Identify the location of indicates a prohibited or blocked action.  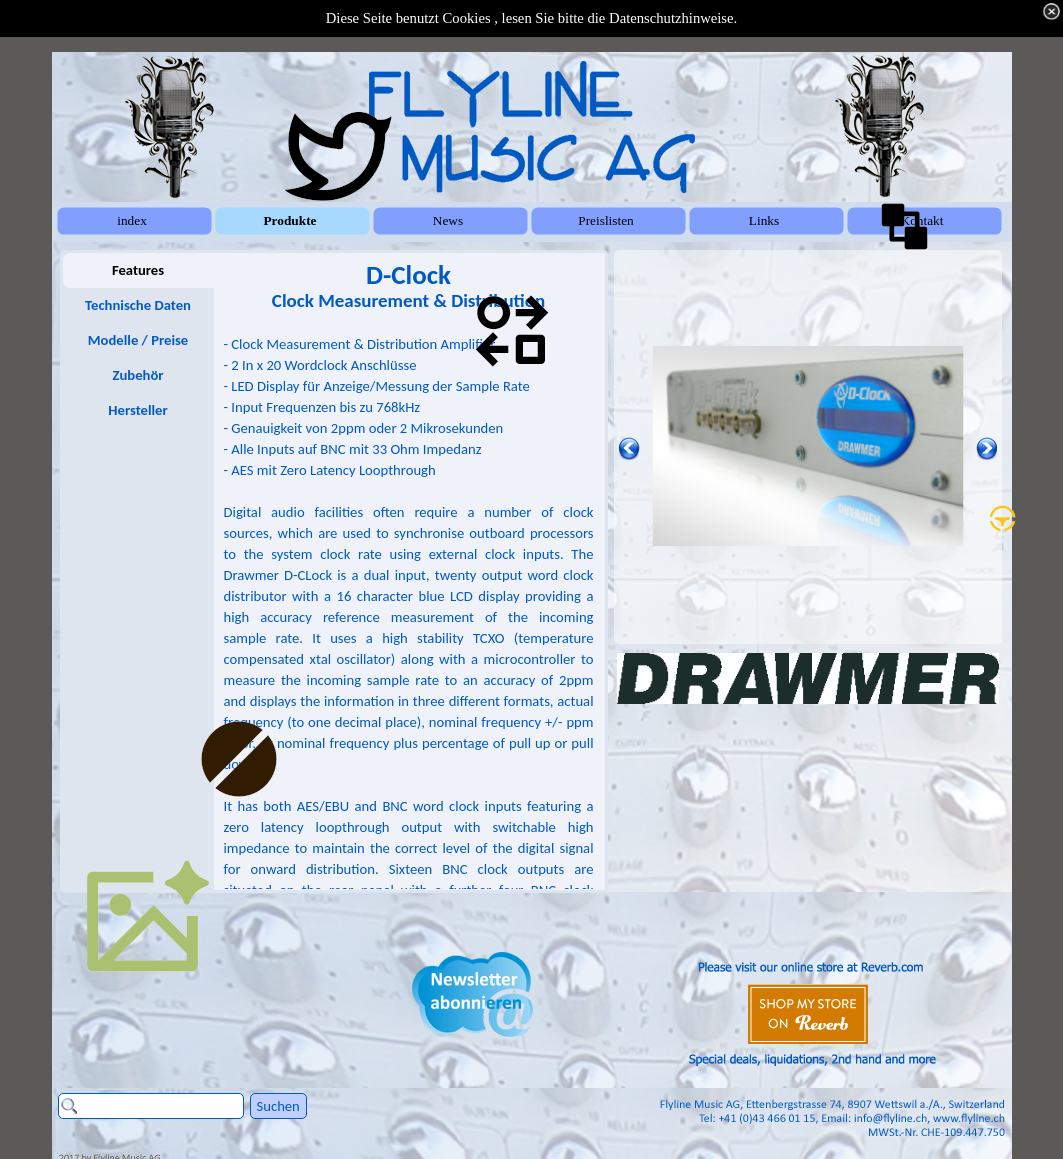
(239, 759).